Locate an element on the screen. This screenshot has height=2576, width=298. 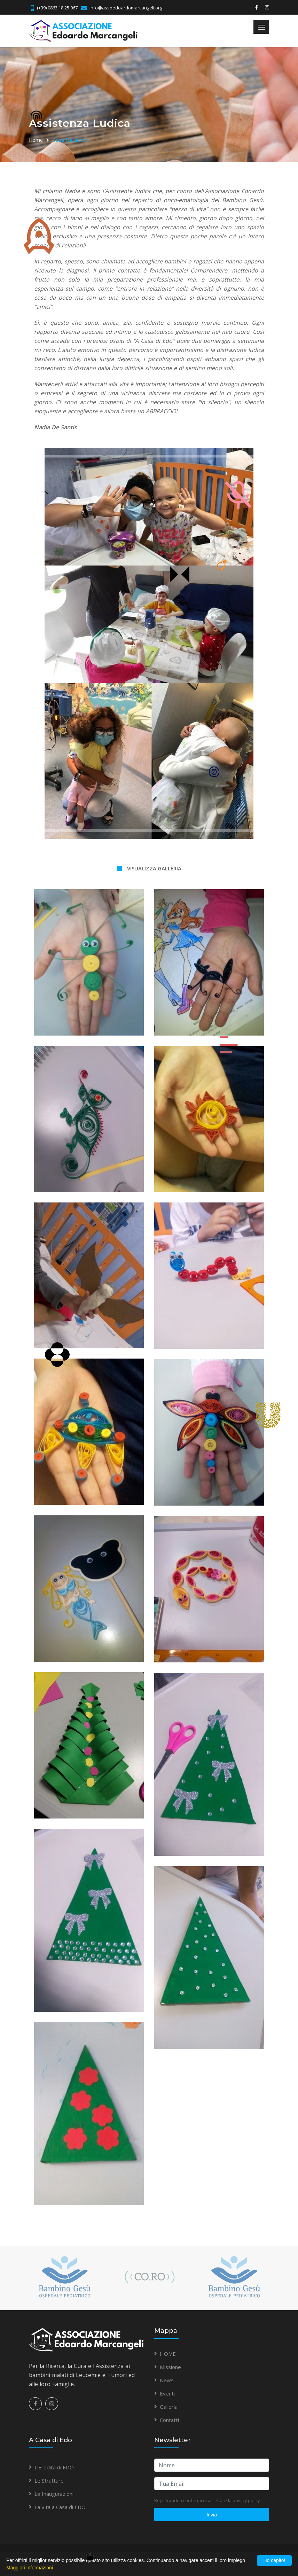
navigate to home screen is located at coordinates (90, 2557).